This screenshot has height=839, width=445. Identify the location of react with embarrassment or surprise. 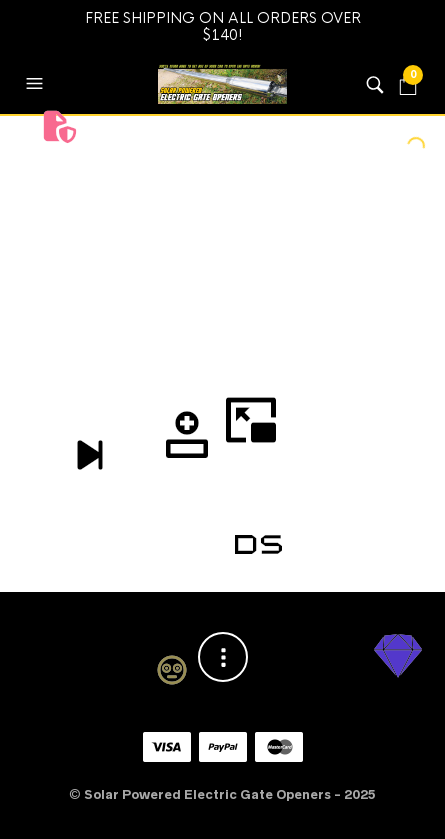
(172, 670).